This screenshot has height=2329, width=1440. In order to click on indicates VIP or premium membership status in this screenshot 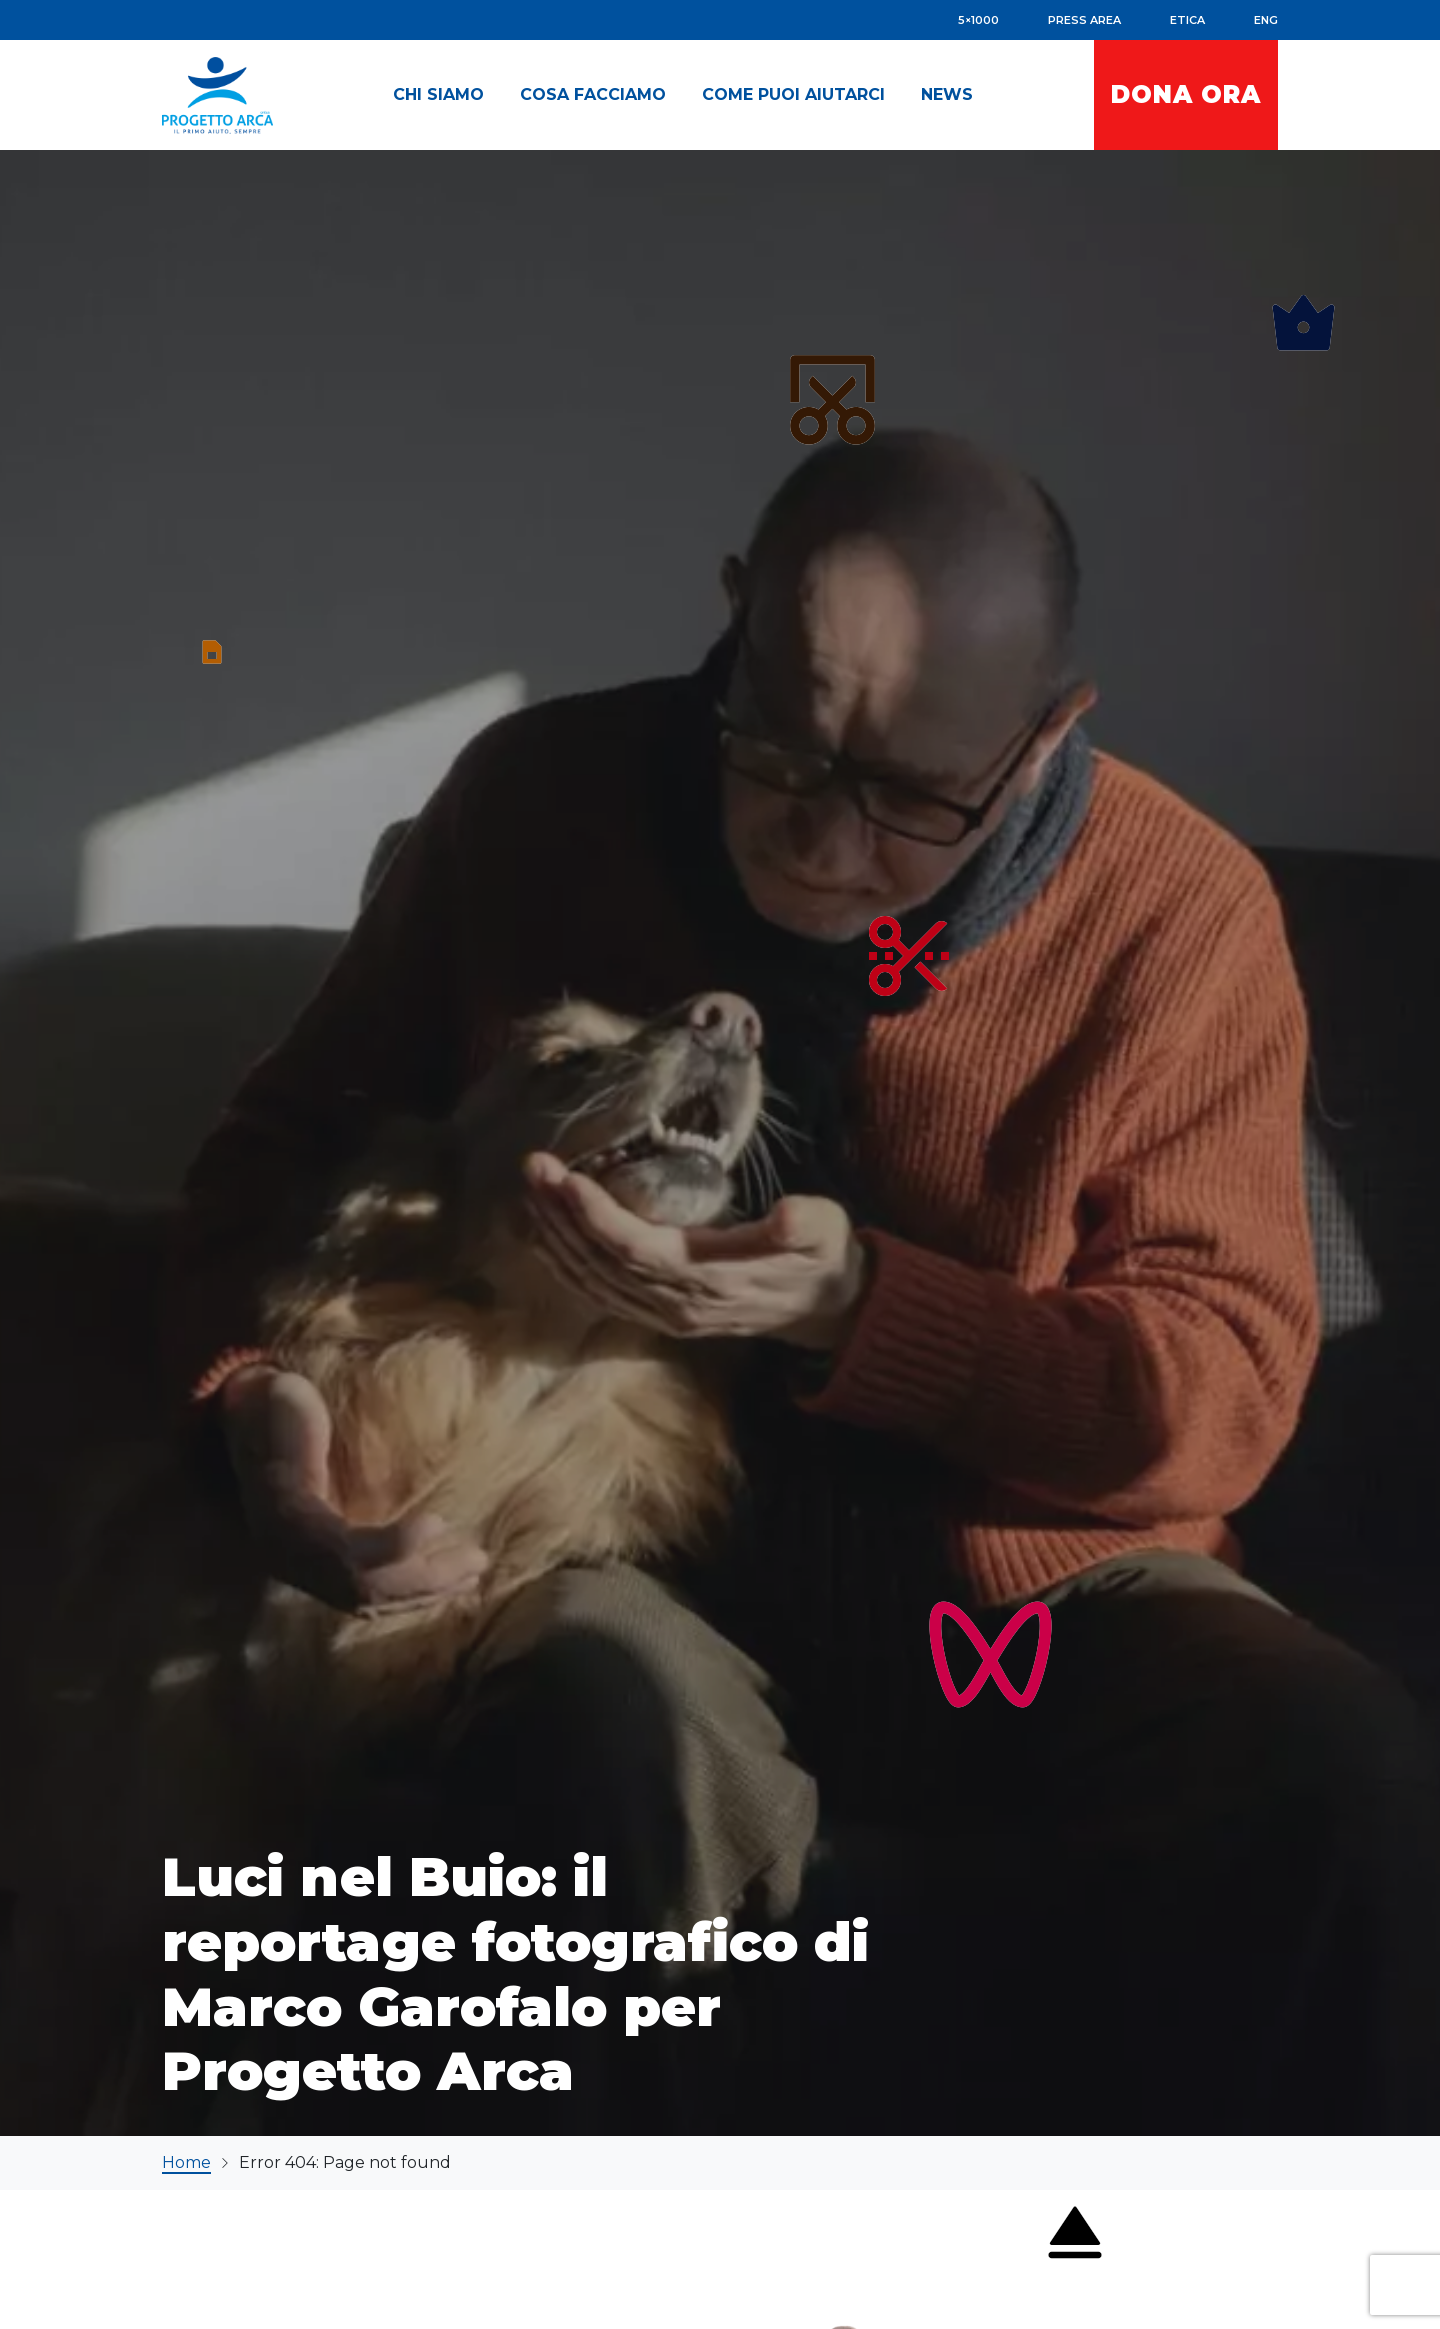, I will do `click(1303, 324)`.